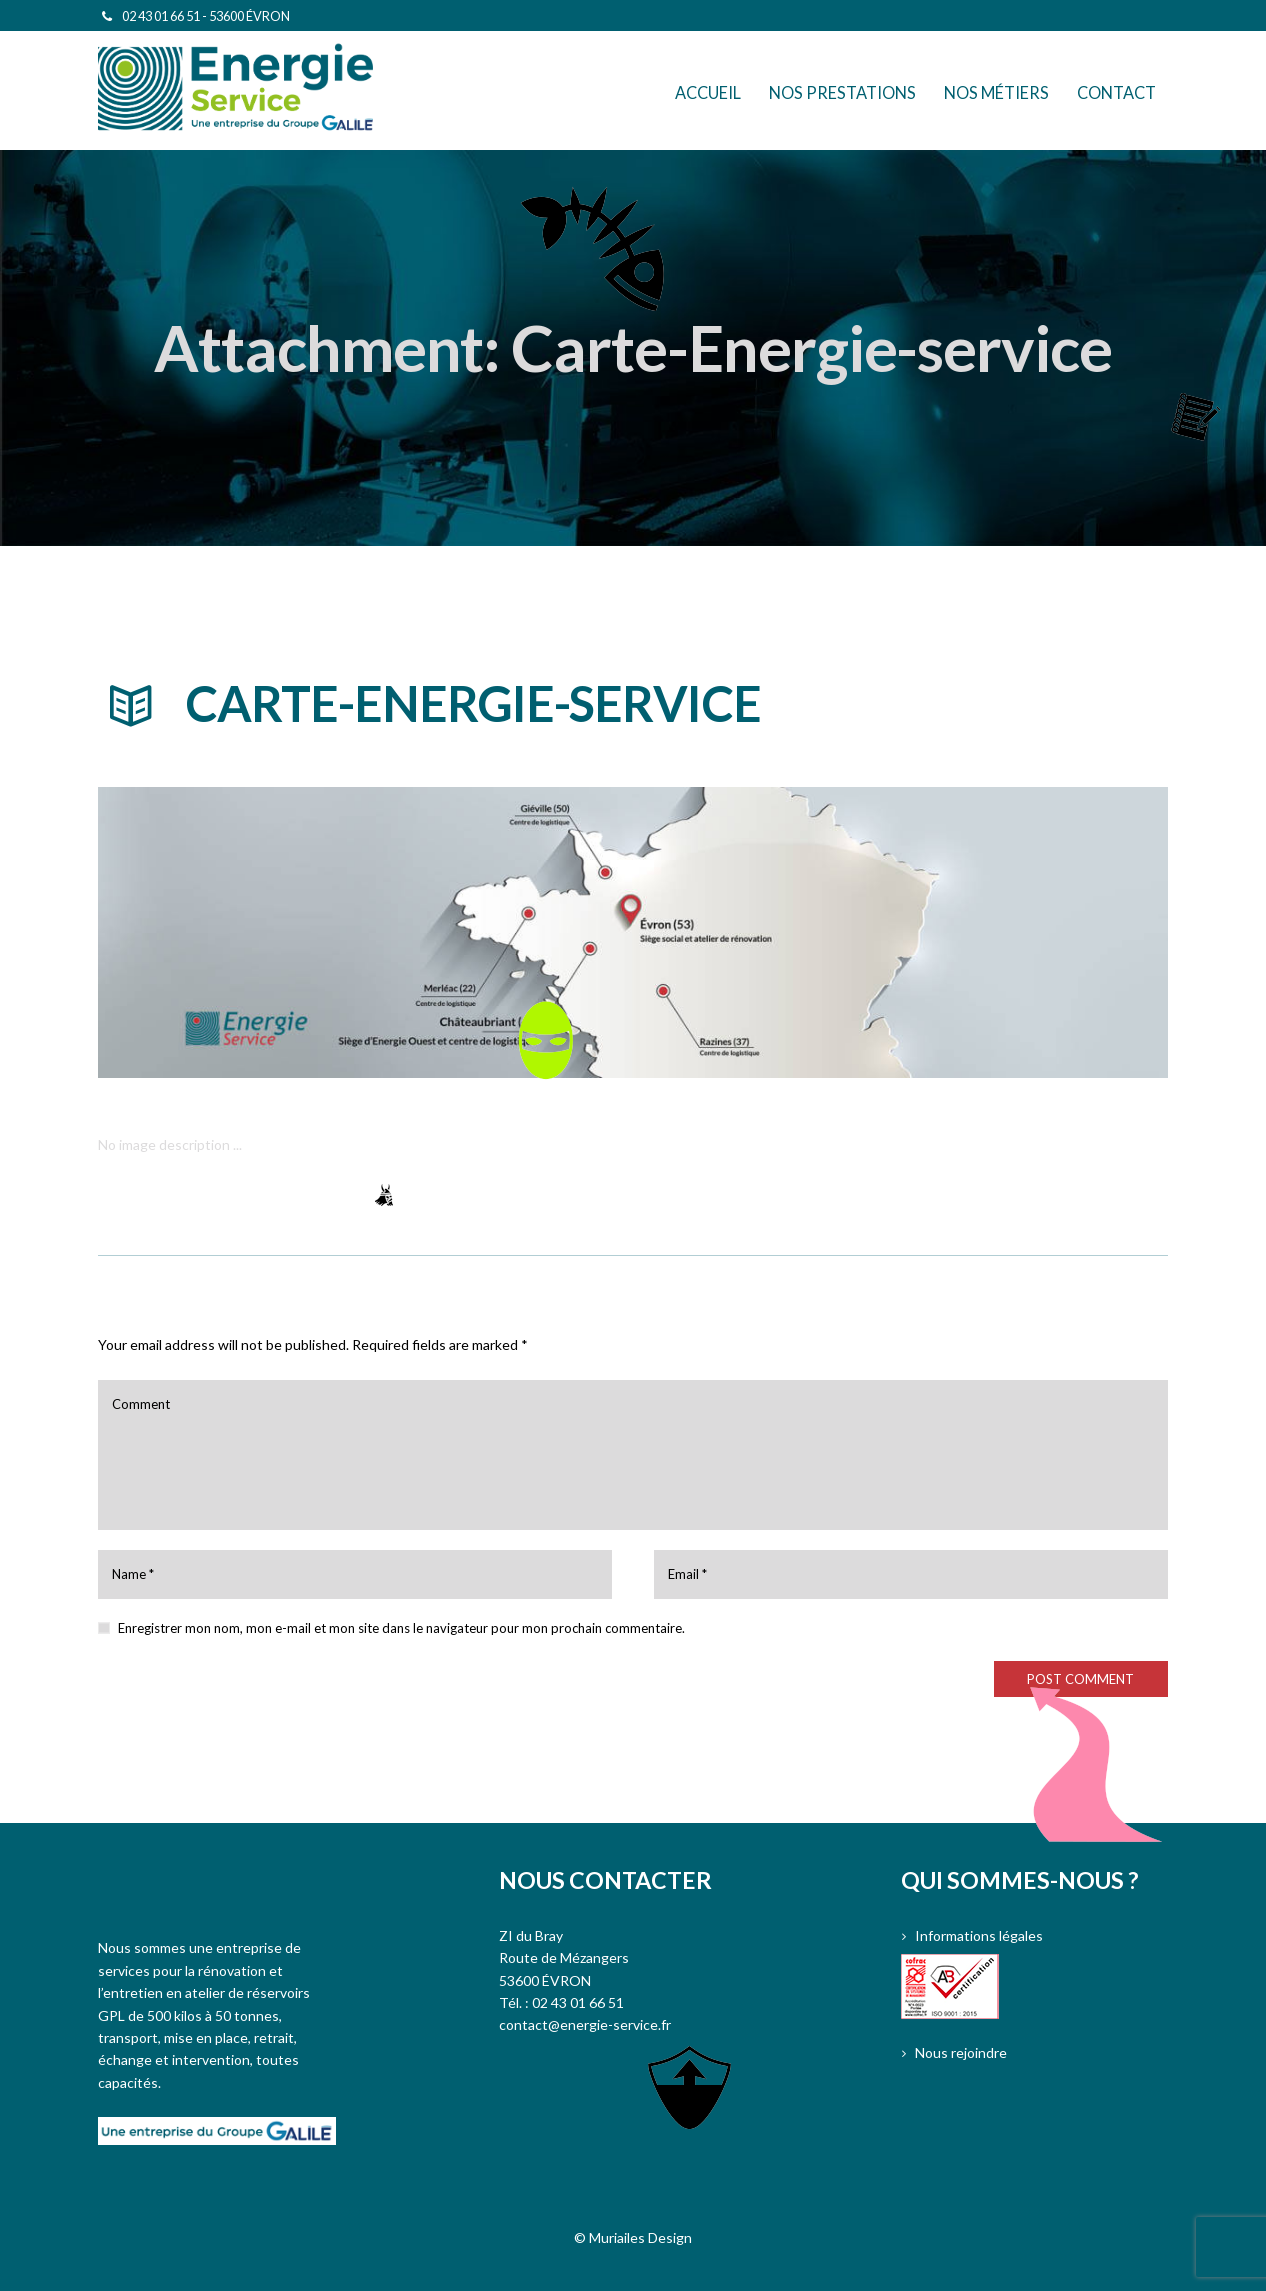 This screenshot has width=1266, height=2291. What do you see at coordinates (384, 1195) in the screenshot?
I see `select viking character or class` at bounding box center [384, 1195].